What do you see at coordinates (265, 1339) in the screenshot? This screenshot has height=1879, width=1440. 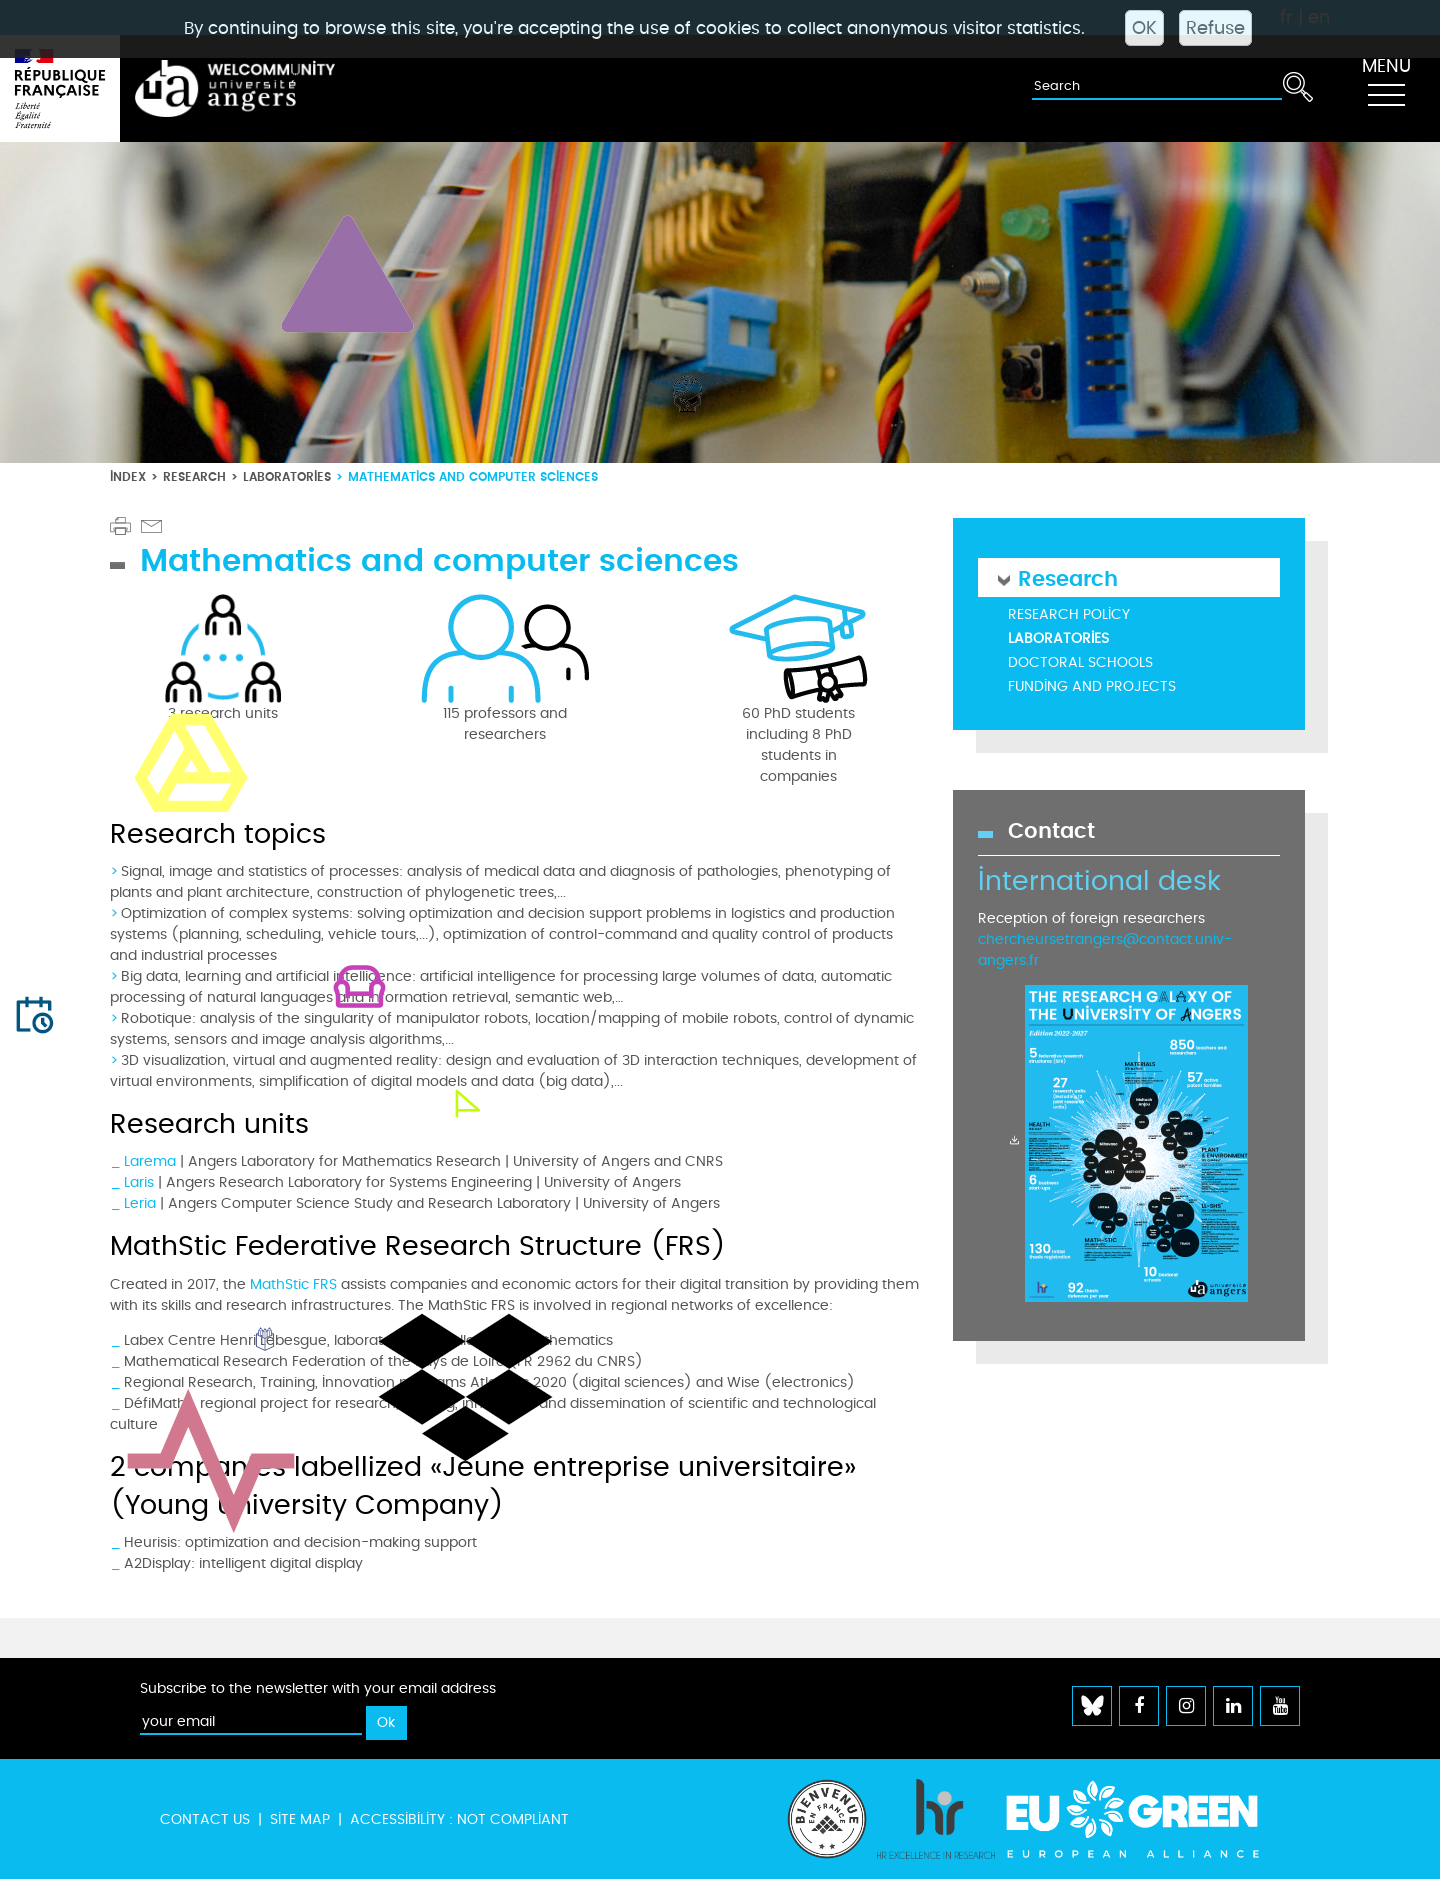 I see `open Penpot design application` at bounding box center [265, 1339].